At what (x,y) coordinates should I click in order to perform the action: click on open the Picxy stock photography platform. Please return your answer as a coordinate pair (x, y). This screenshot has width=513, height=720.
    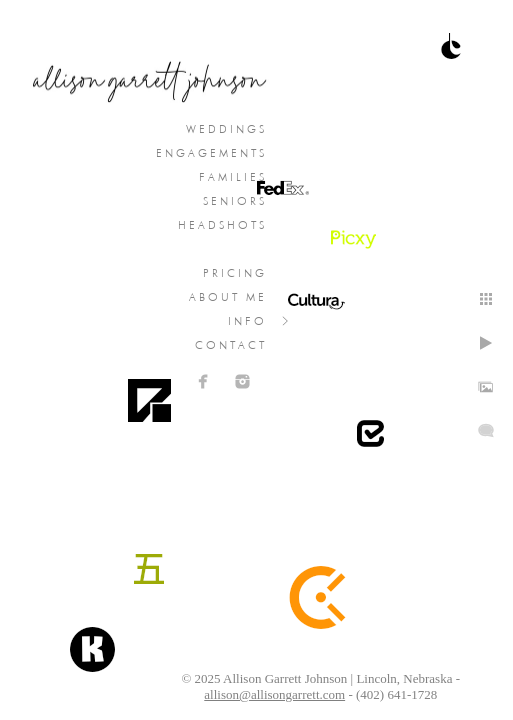
    Looking at the image, I should click on (353, 239).